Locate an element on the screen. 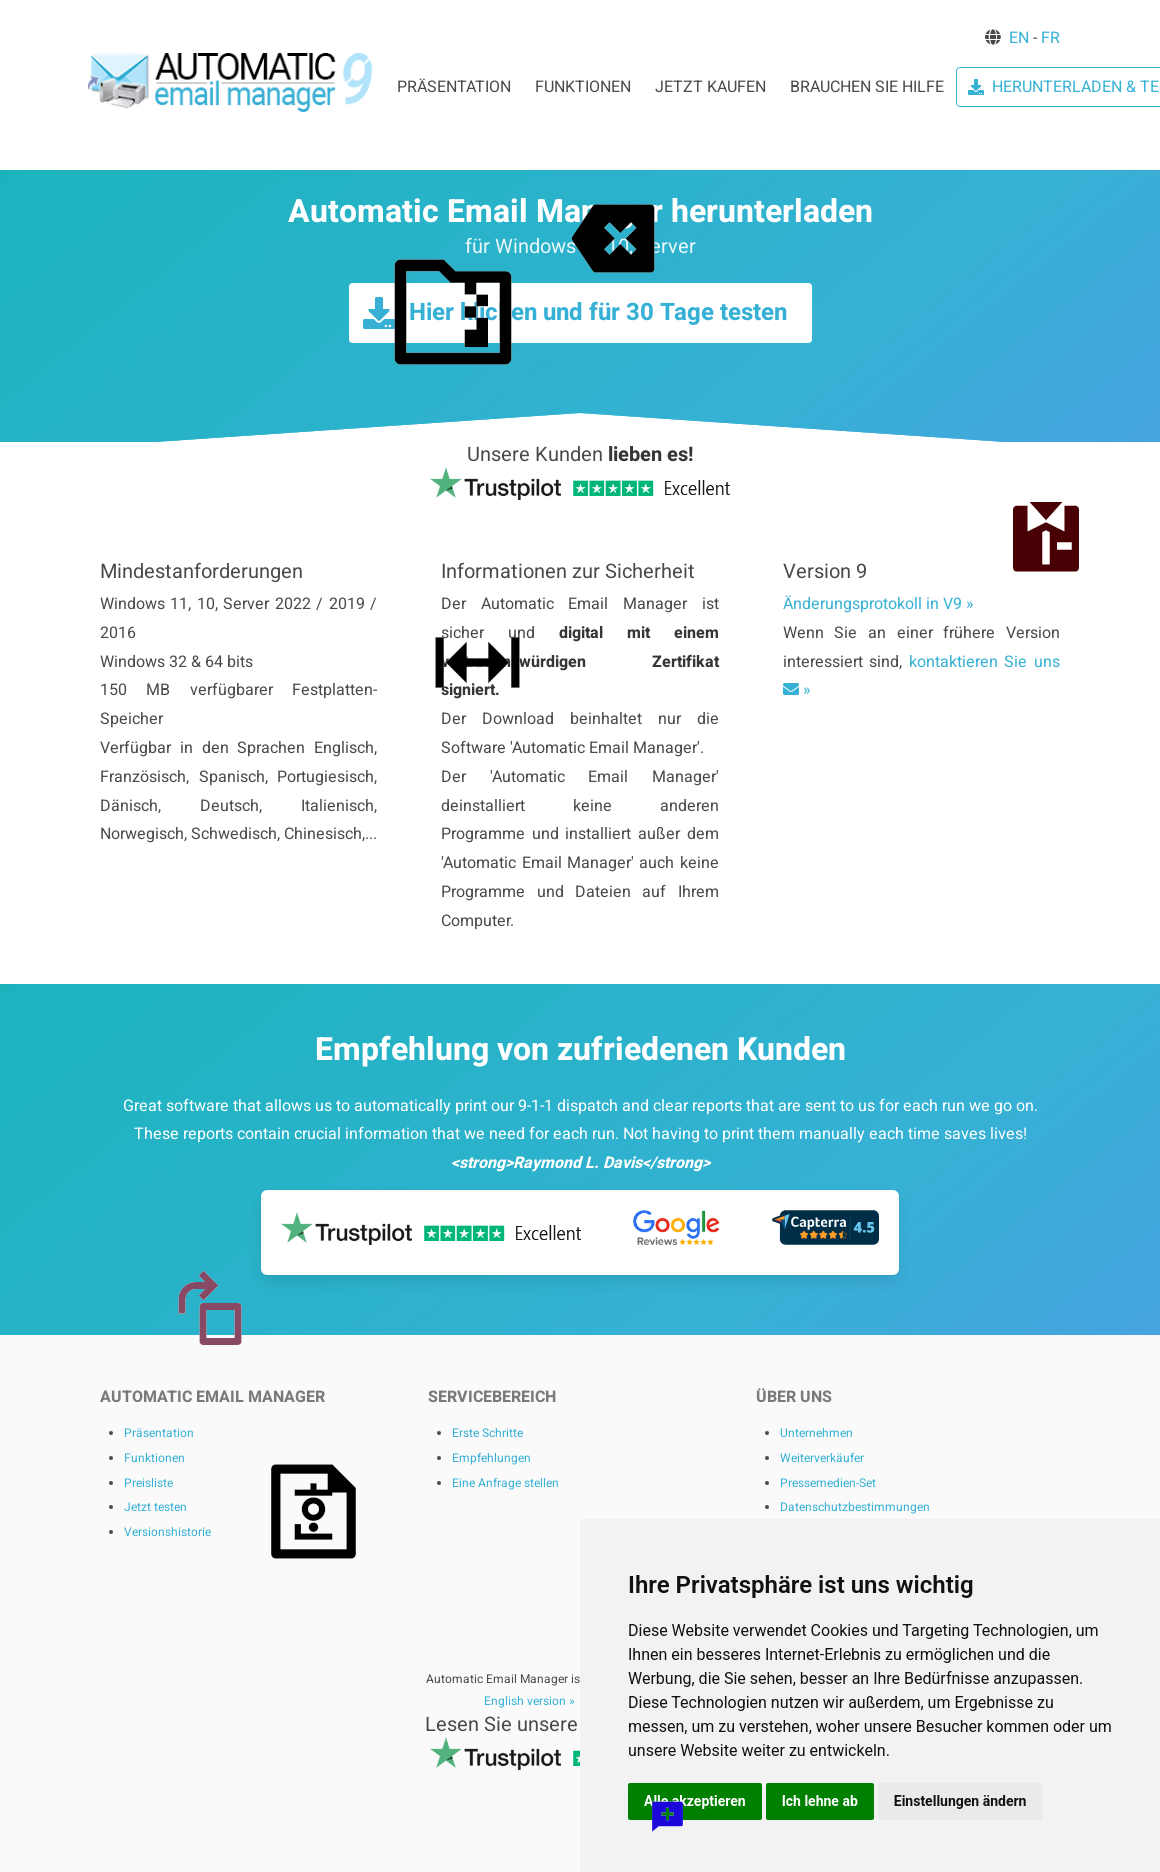 The height and width of the screenshot is (1872, 1160). delete previous character or backspace is located at coordinates (616, 238).